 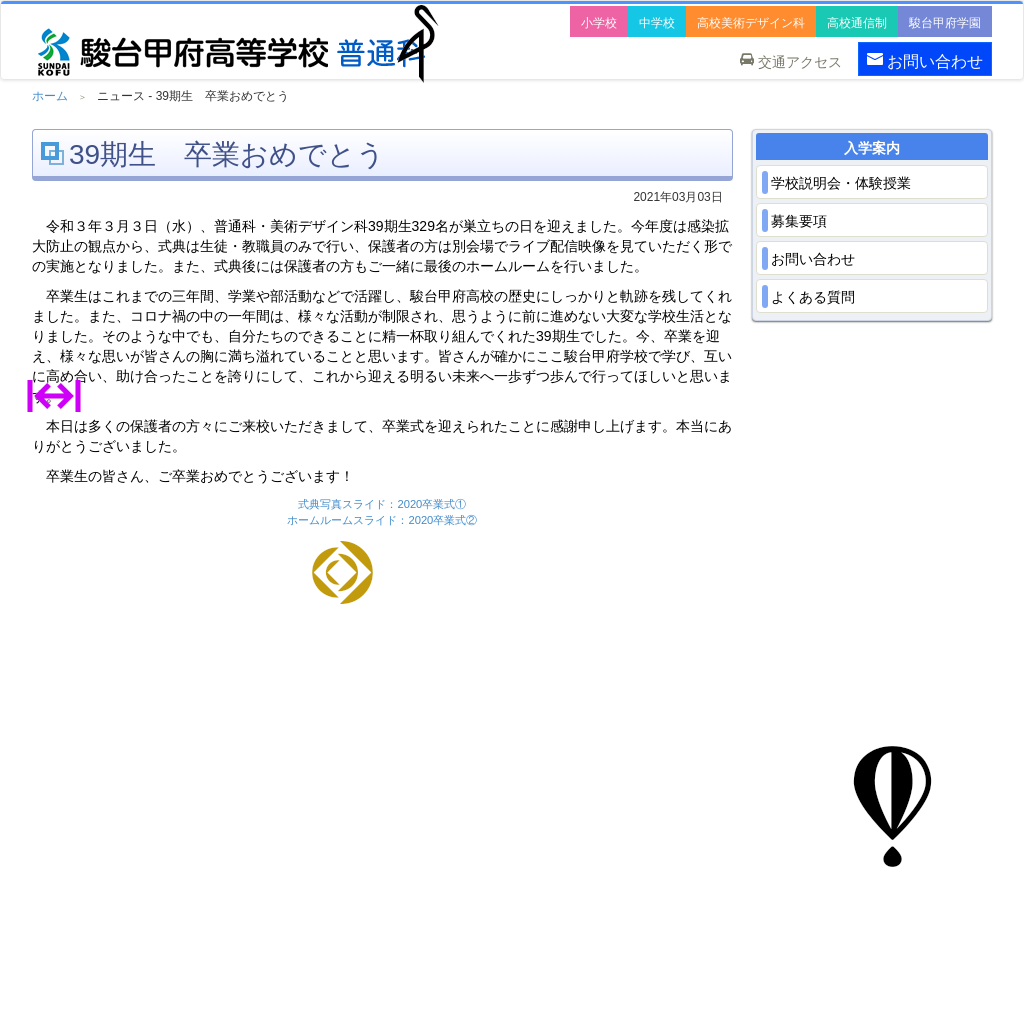 I want to click on expand content to full width, so click(x=54, y=396).